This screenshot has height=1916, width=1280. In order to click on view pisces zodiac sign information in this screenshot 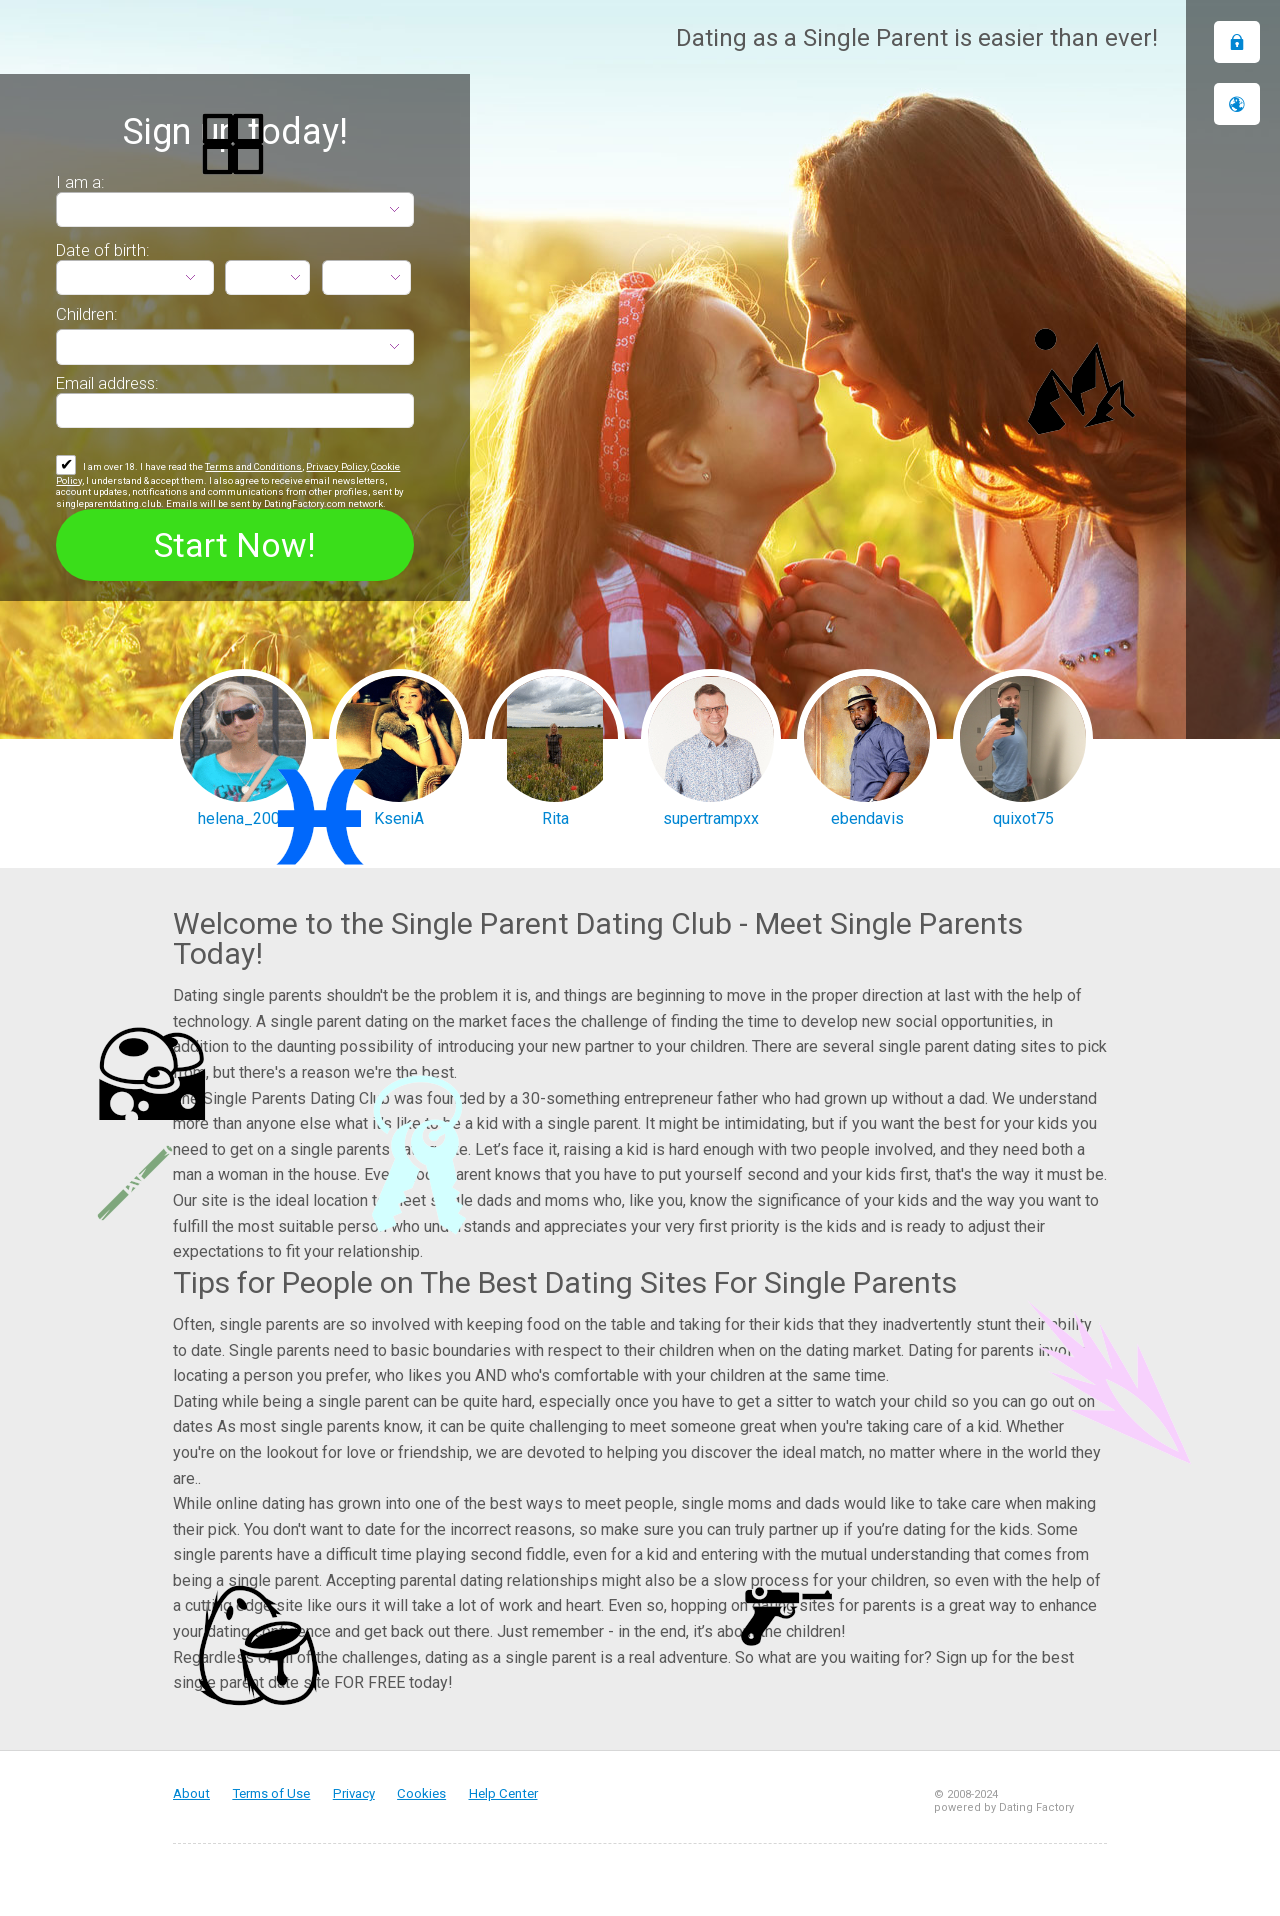, I will do `click(320, 817)`.